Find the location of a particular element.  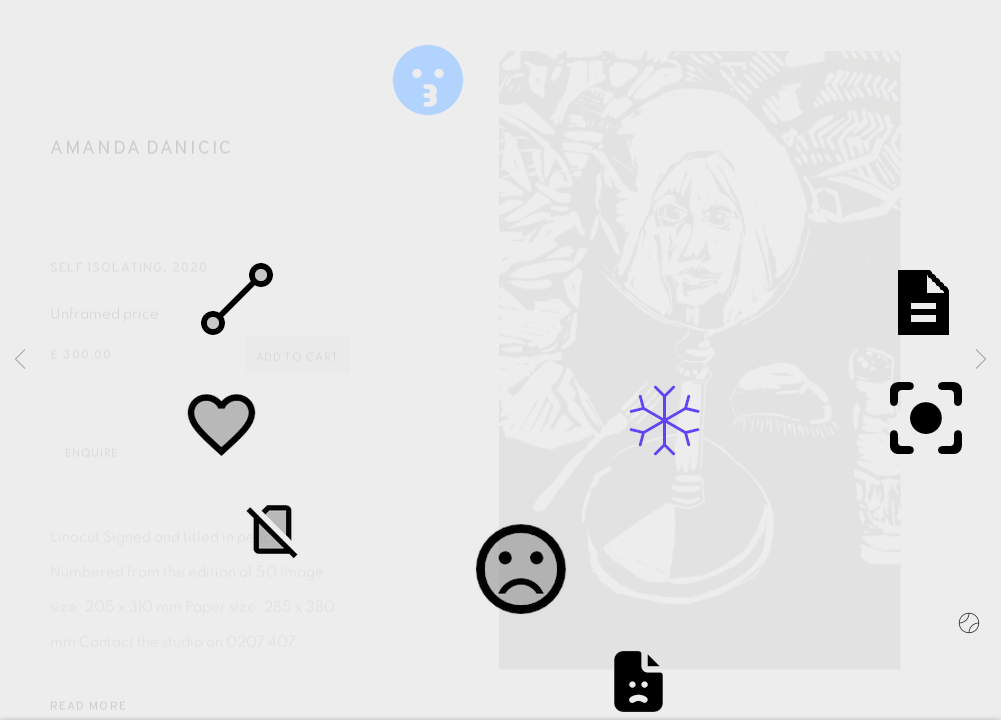

add to favorites is located at coordinates (221, 424).